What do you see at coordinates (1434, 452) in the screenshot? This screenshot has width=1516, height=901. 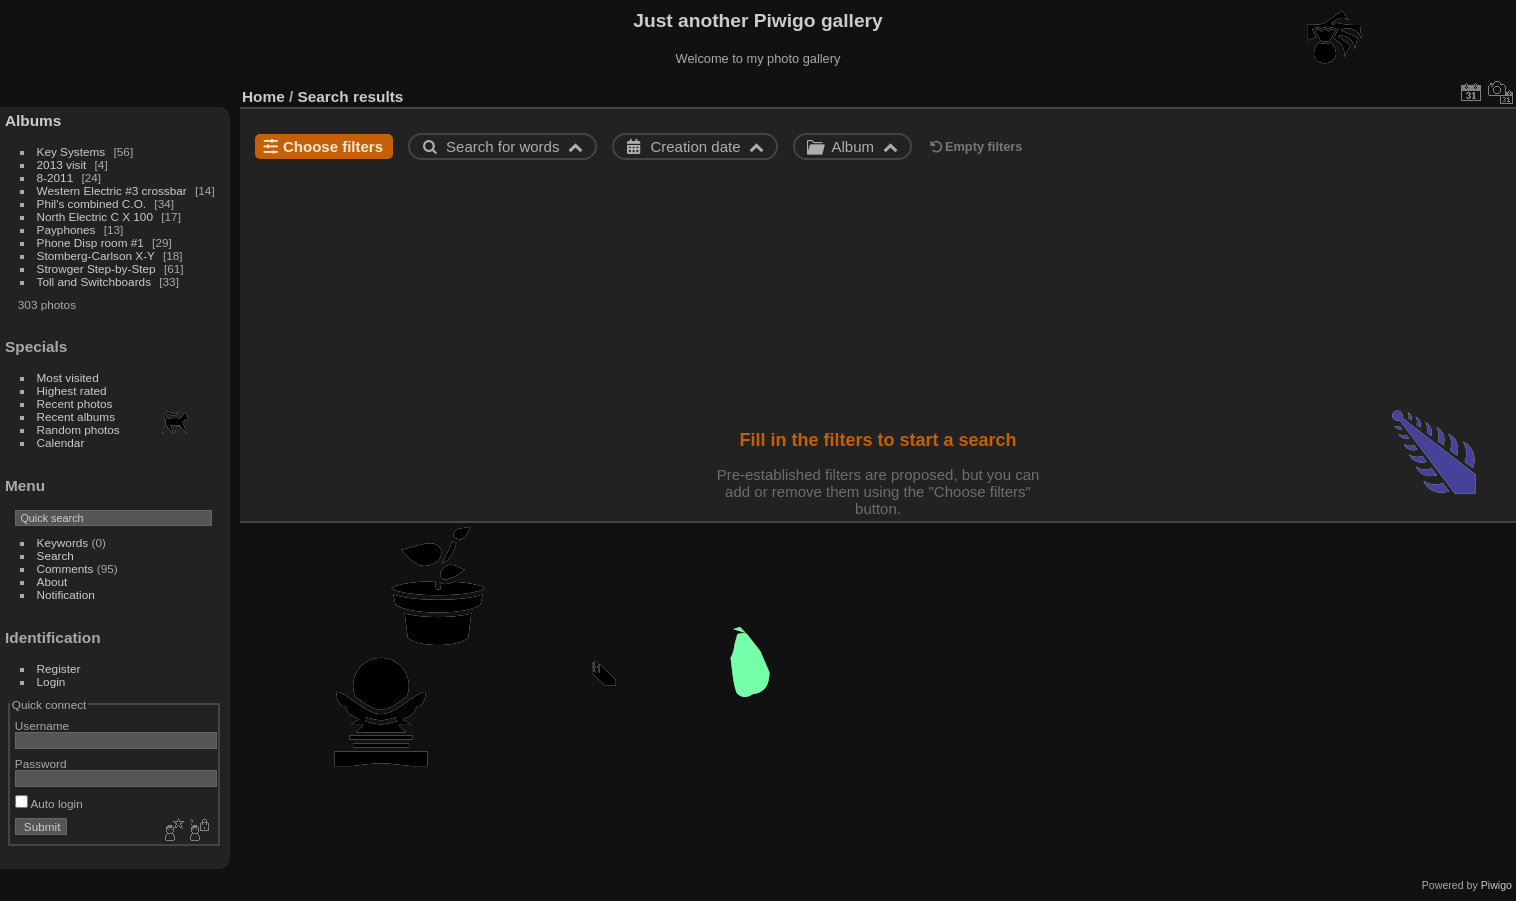 I see `activate beam or energy attack` at bounding box center [1434, 452].